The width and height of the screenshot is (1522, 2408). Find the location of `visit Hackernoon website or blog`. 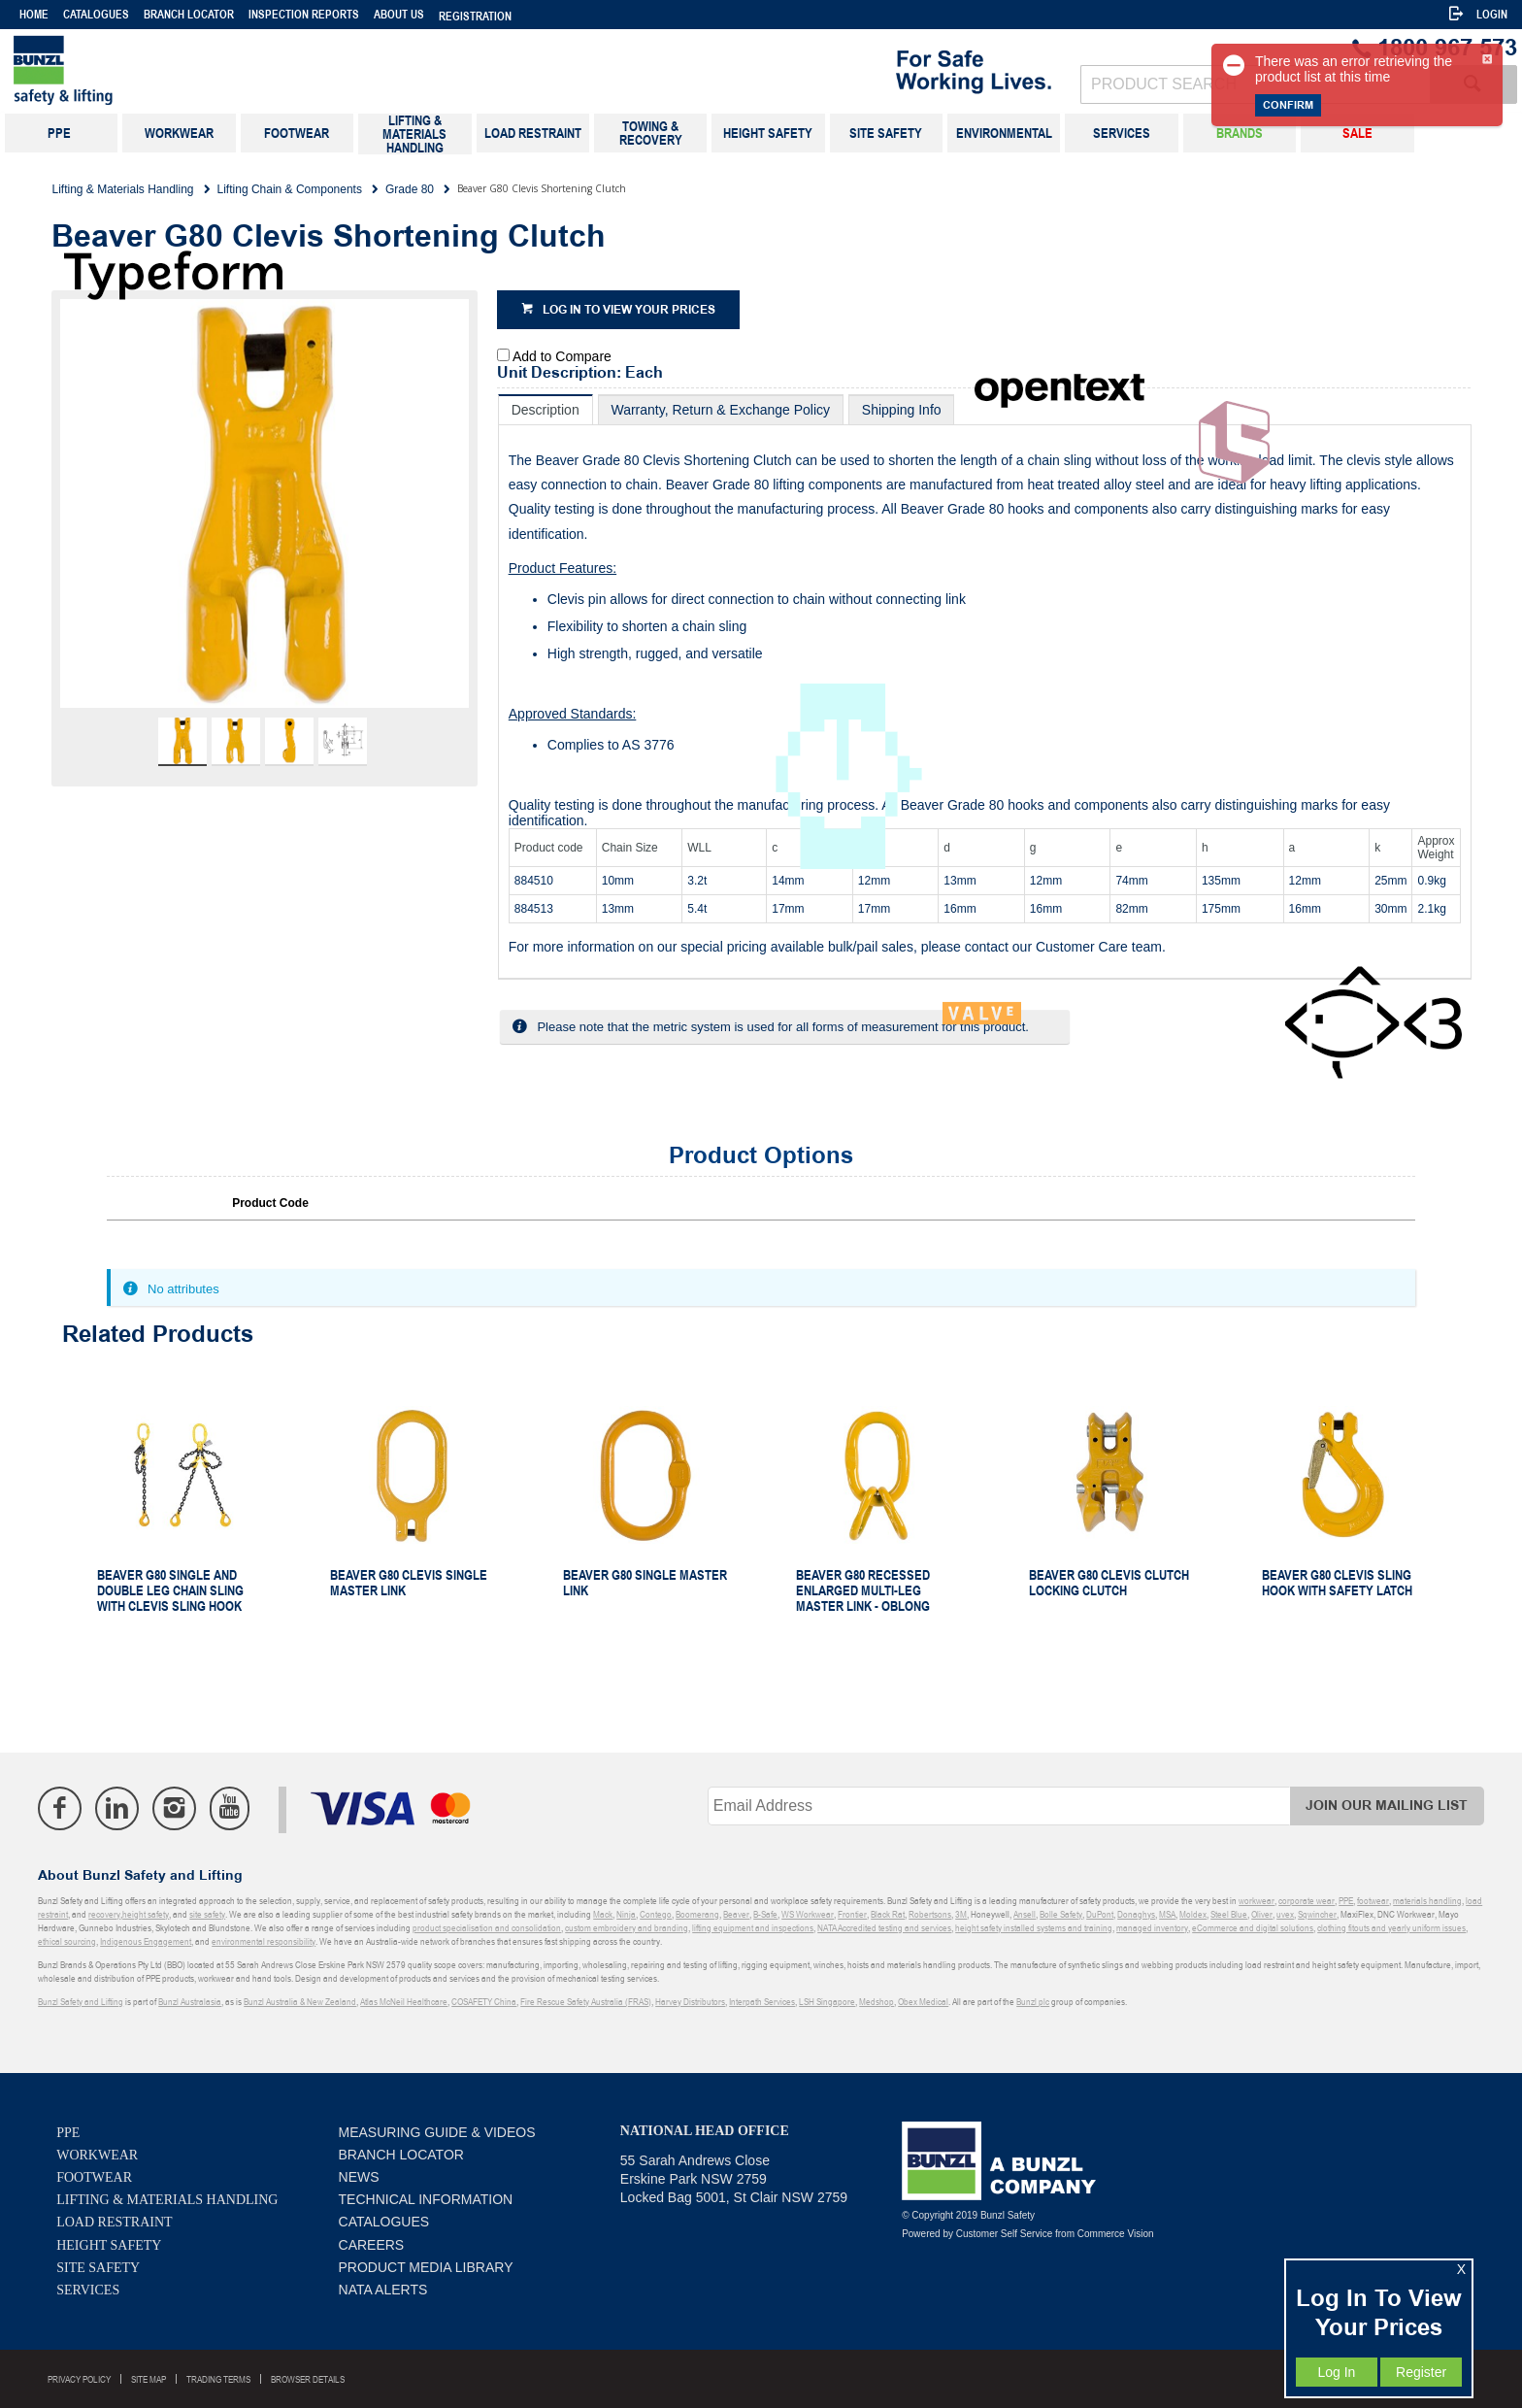

visit Hackernoon website or blog is located at coordinates (848, 776).